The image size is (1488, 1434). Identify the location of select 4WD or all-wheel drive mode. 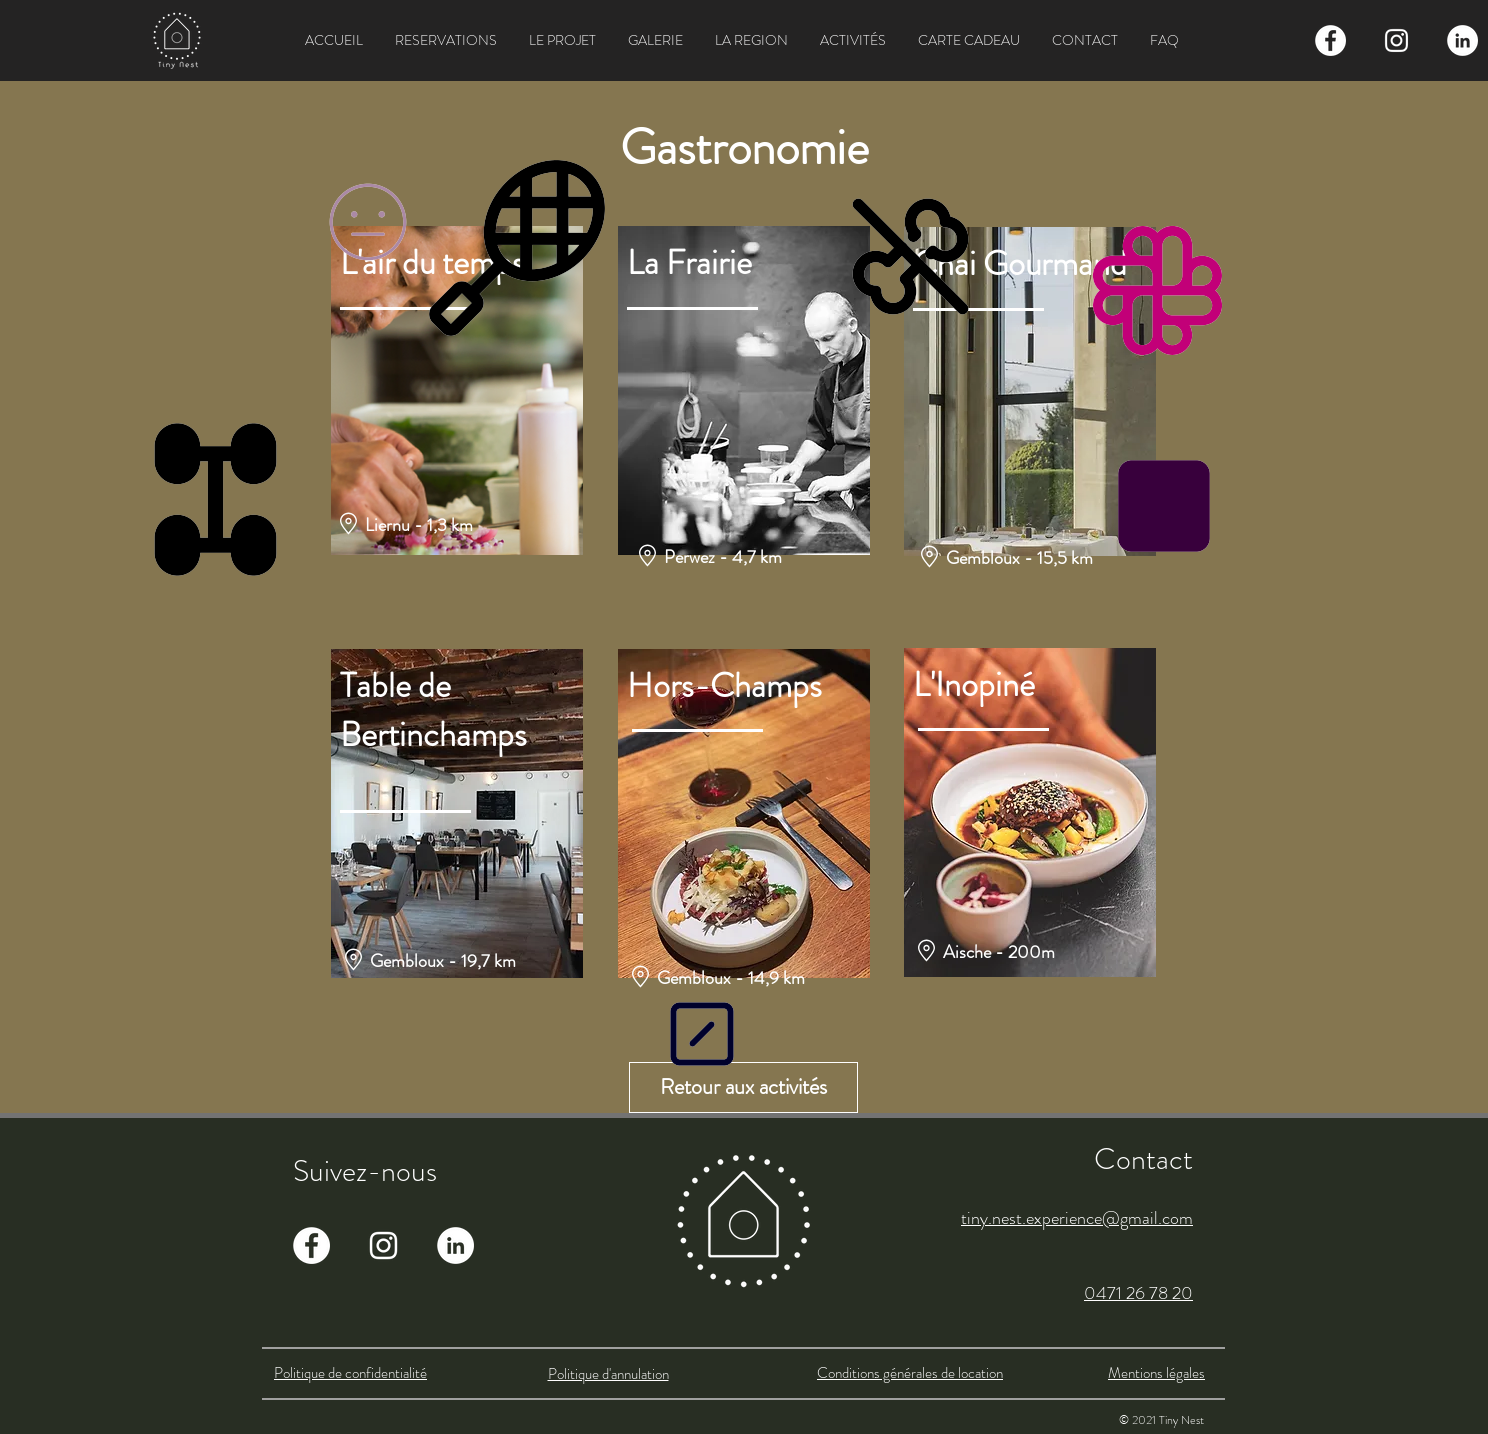
(215, 499).